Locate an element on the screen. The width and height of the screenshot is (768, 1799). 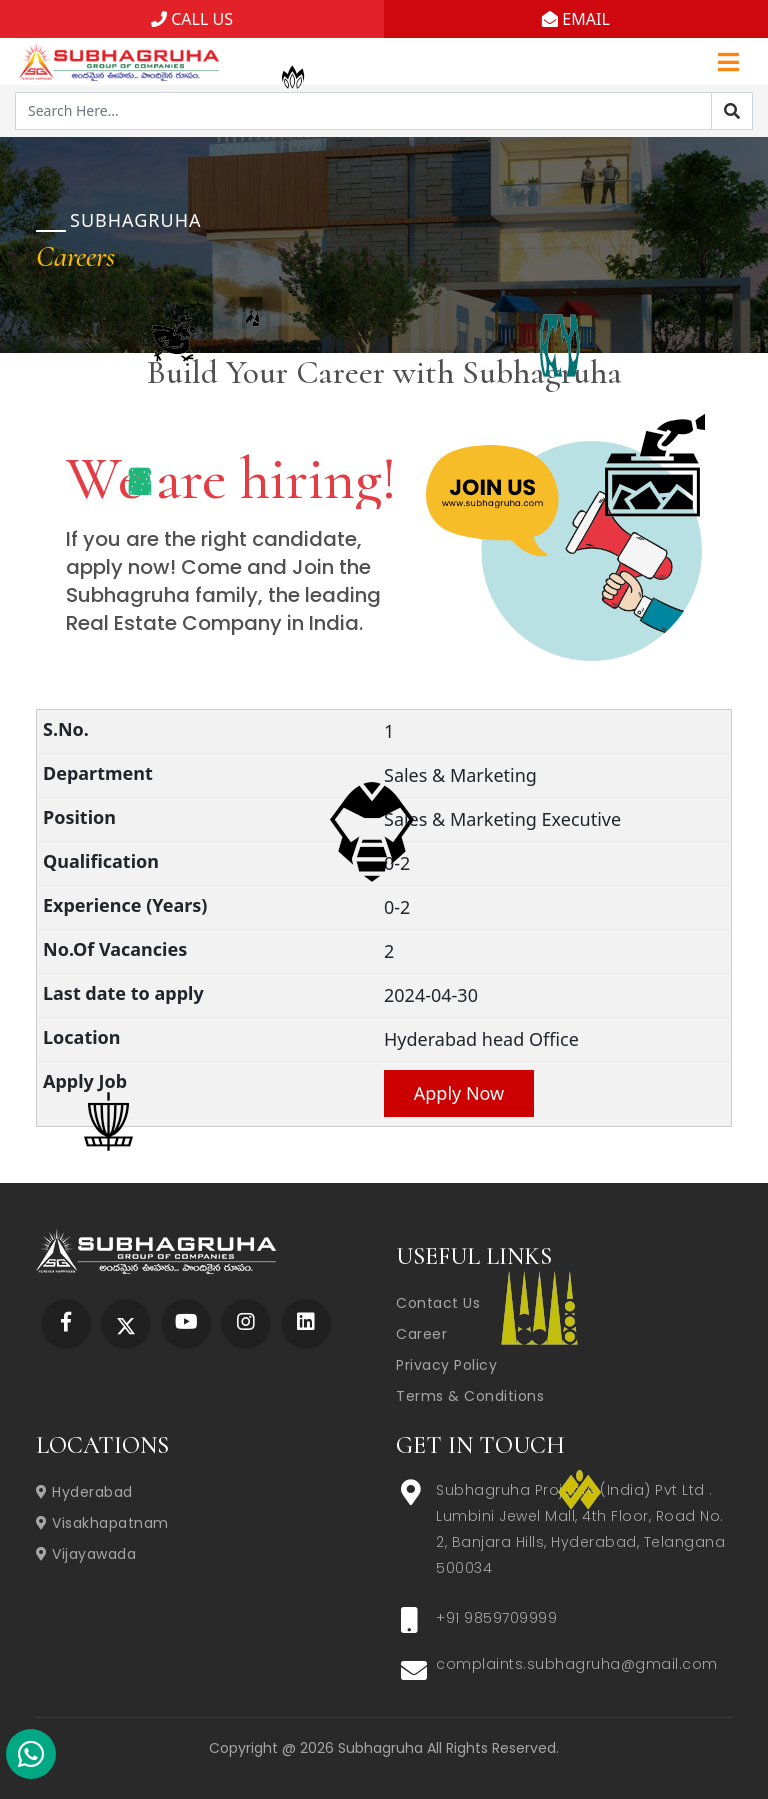
select a ranger or mounted character class is located at coordinates (254, 317).